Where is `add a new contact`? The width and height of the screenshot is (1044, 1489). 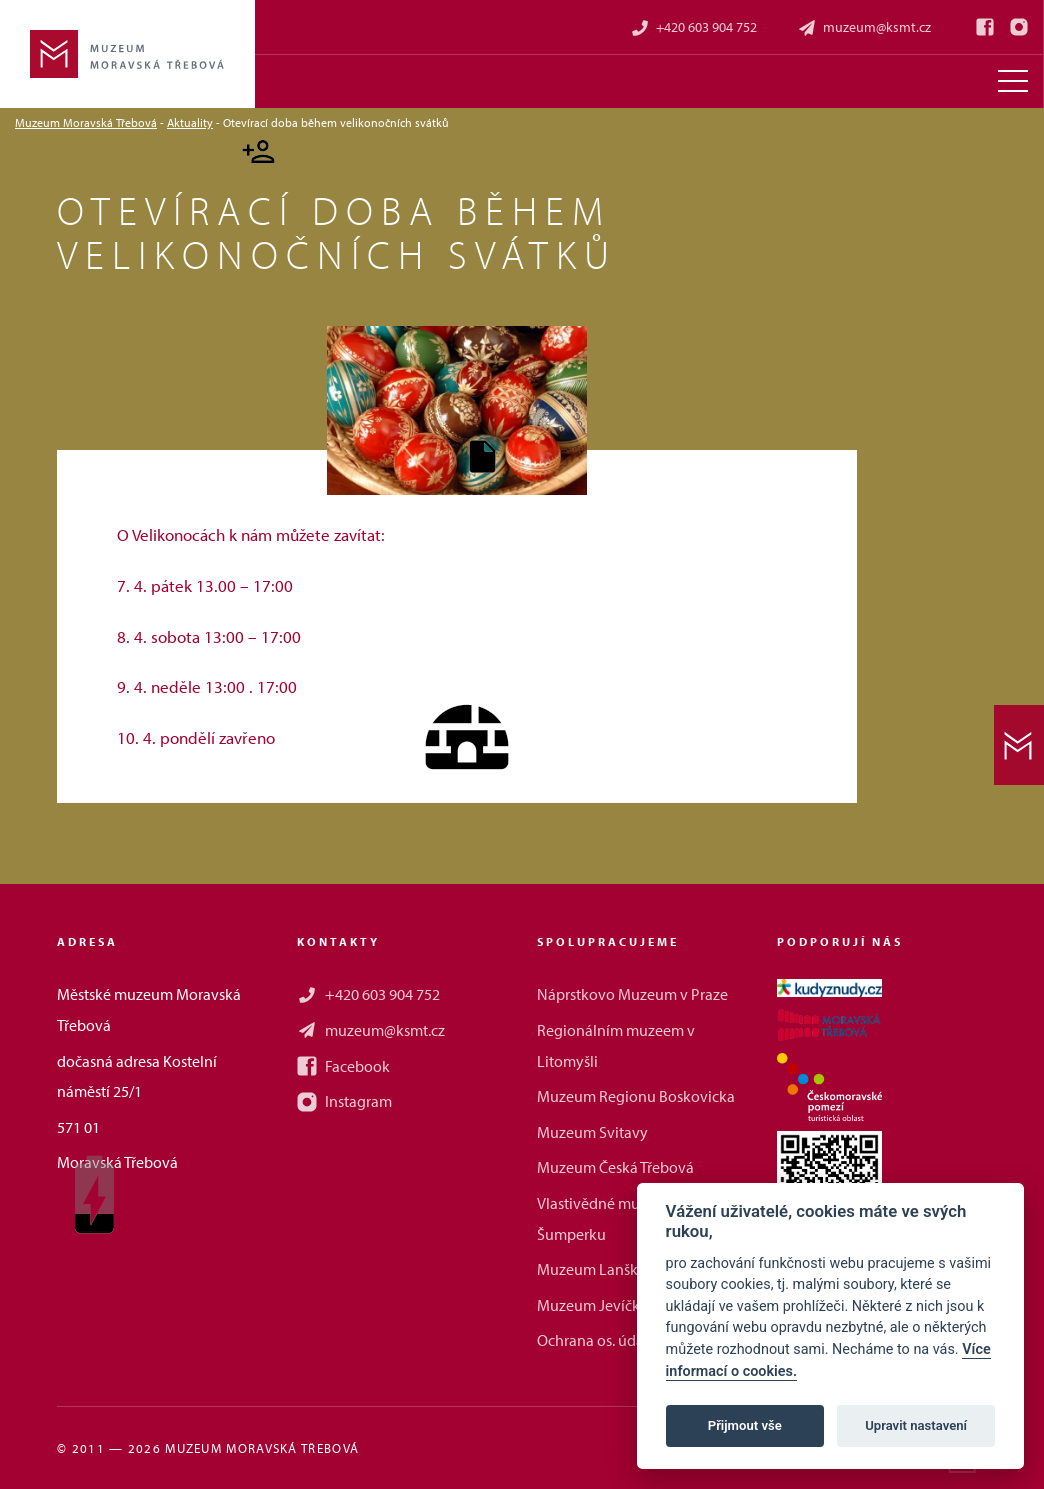 add a new contact is located at coordinates (258, 151).